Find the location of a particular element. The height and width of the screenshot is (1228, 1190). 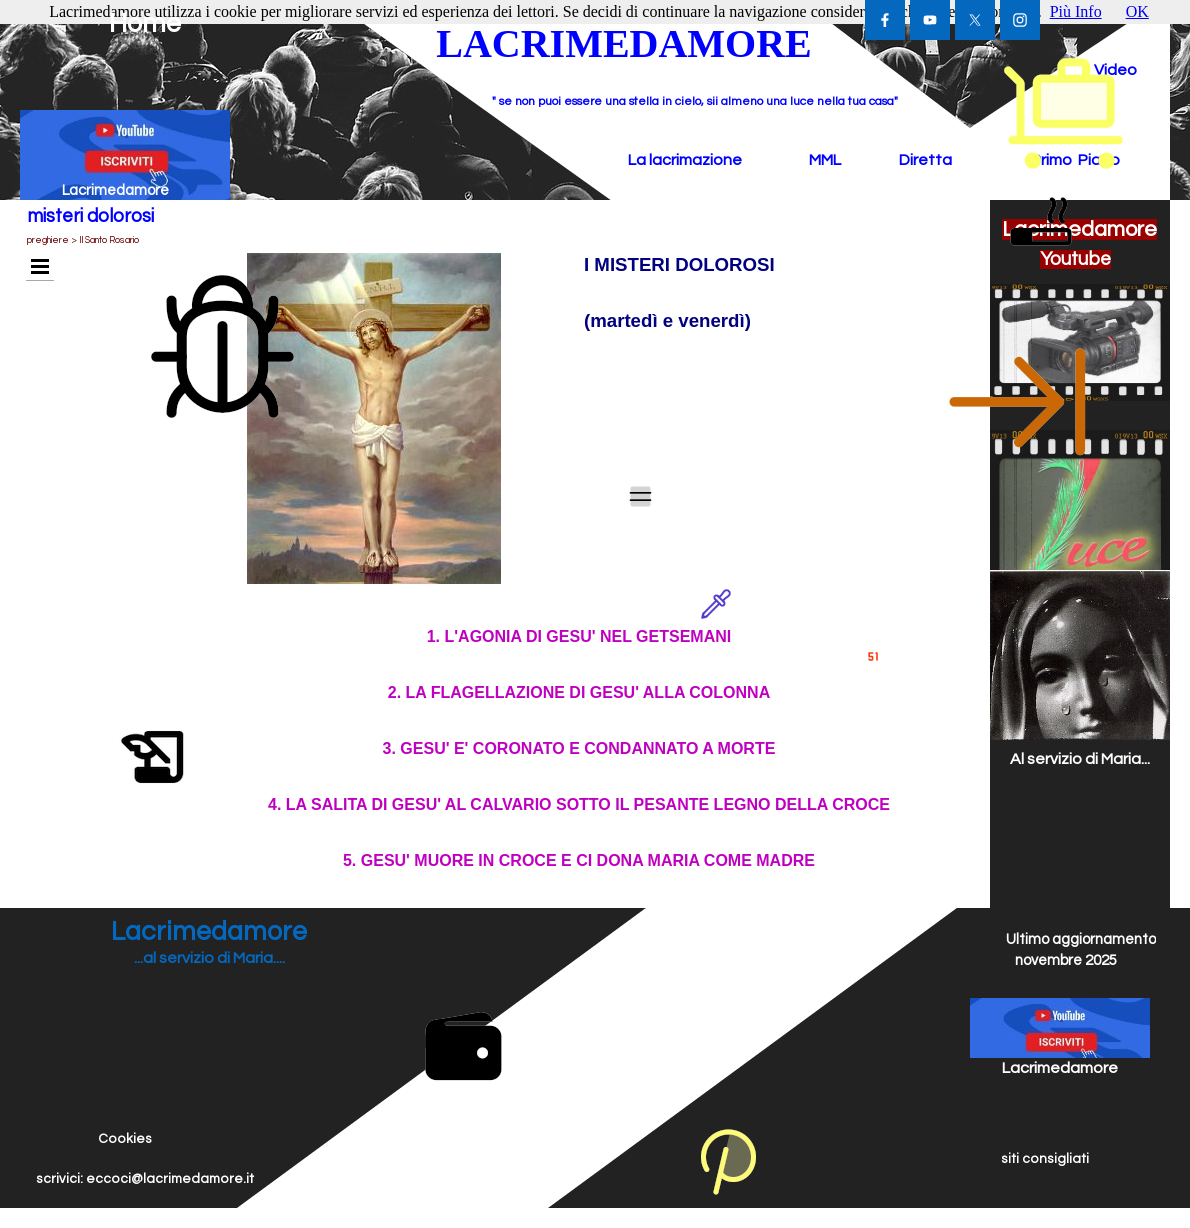

indicates item number 51 in a list or sequence is located at coordinates (873, 656).